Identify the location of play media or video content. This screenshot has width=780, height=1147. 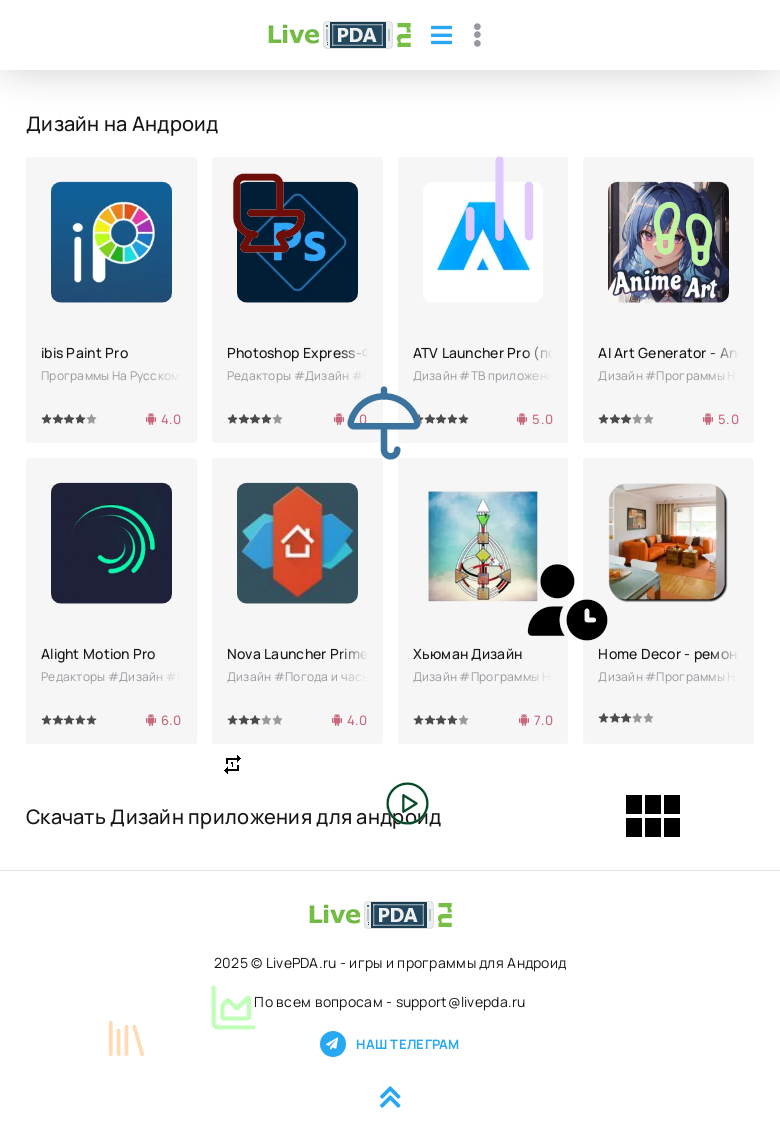
(407, 803).